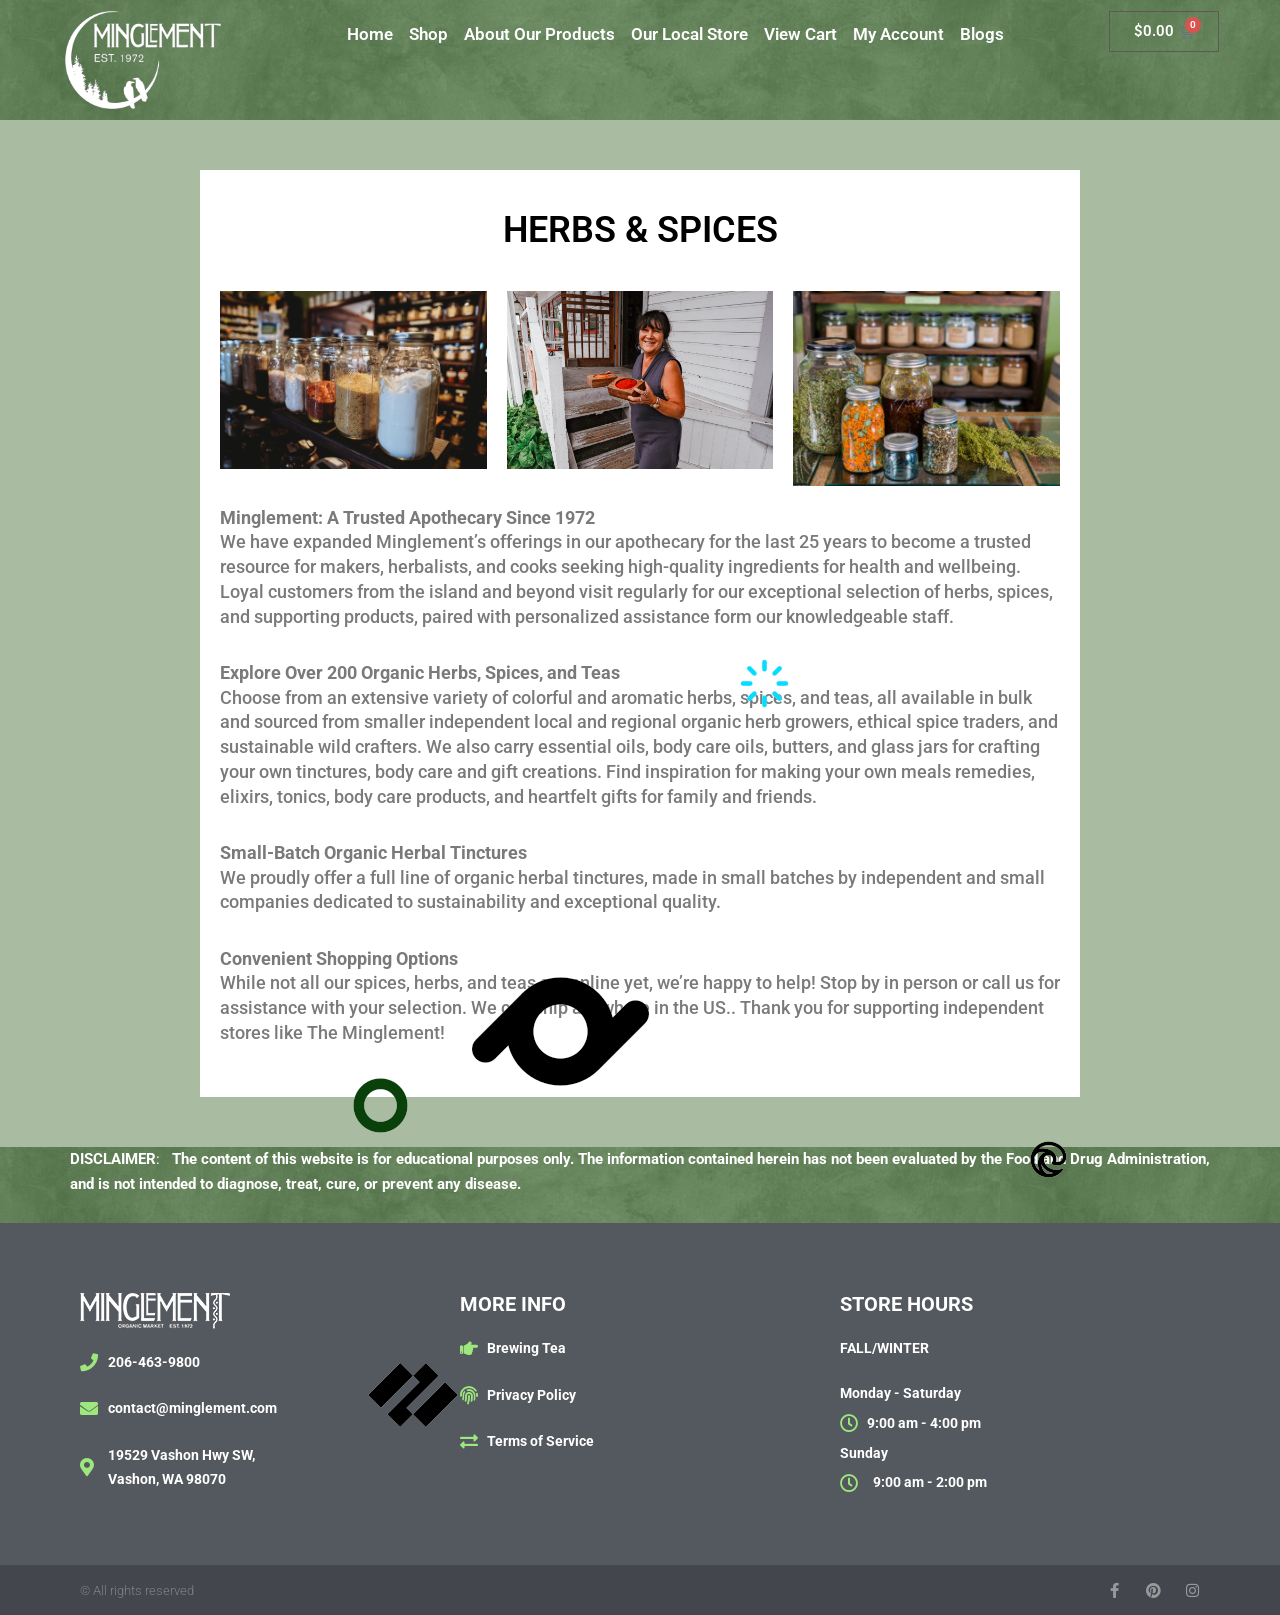 The height and width of the screenshot is (1615, 1280). Describe the element at coordinates (413, 1395) in the screenshot. I see `palo alto networks company logo` at that location.